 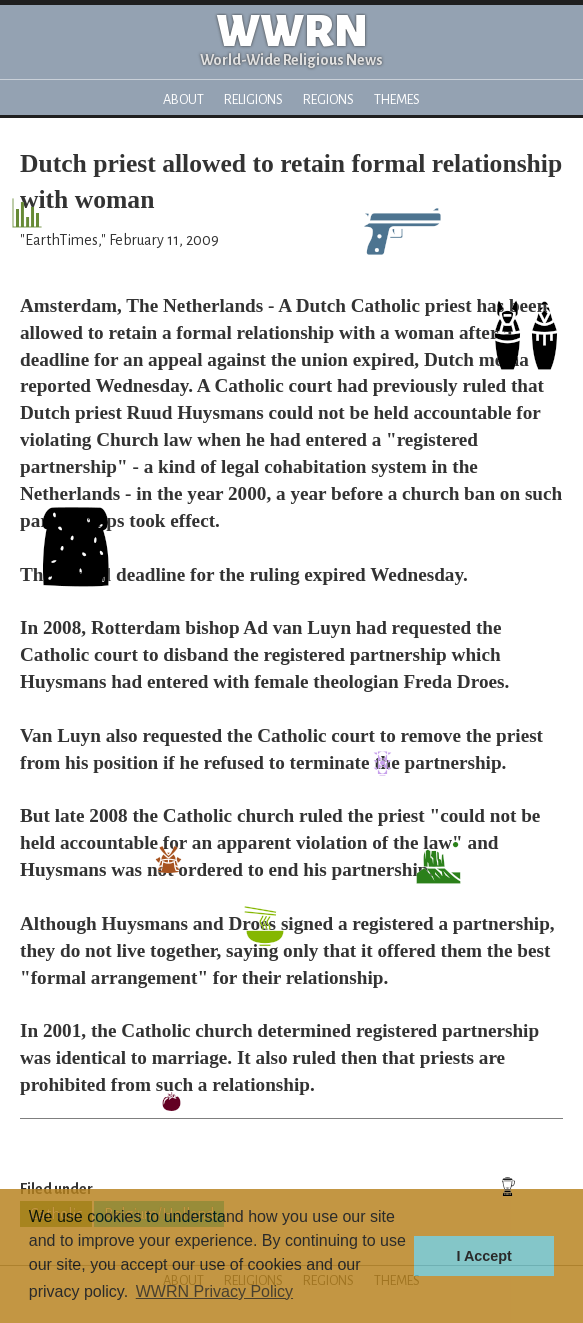 I want to click on navigate to Monument Valley game, so click(x=438, y=861).